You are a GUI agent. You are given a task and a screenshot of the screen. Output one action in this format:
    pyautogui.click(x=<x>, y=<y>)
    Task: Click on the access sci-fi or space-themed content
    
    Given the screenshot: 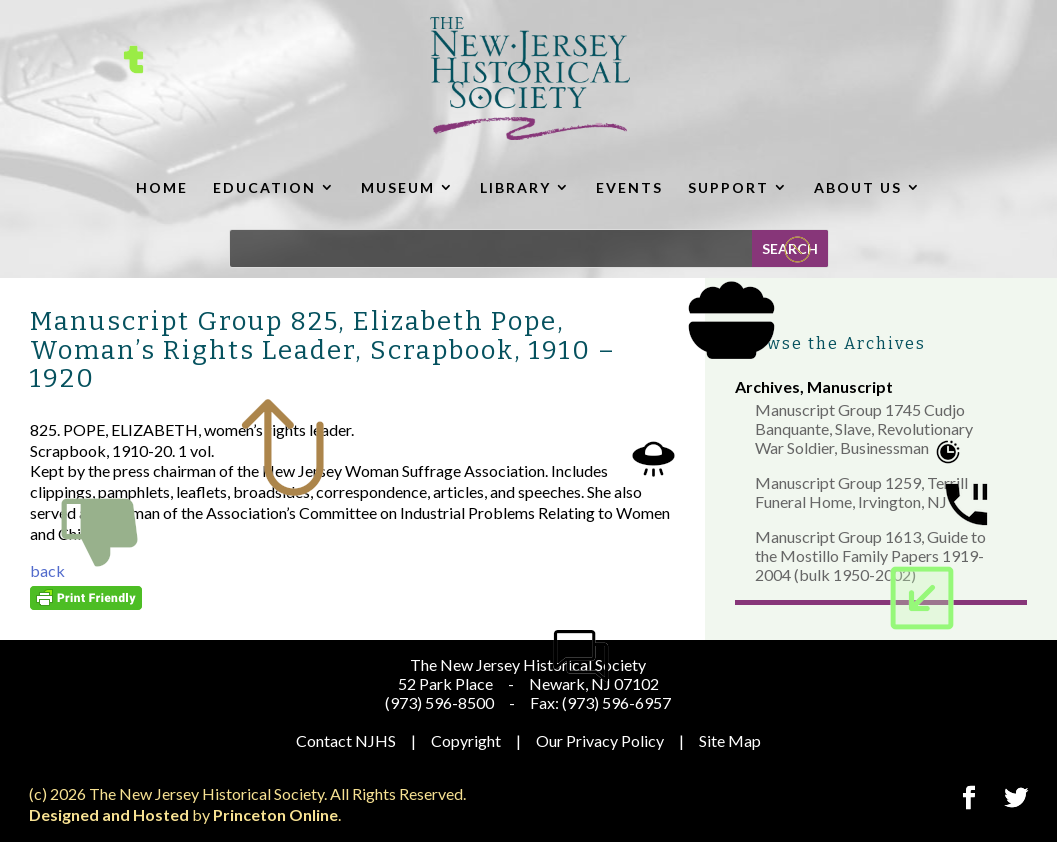 What is the action you would take?
    pyautogui.click(x=653, y=458)
    